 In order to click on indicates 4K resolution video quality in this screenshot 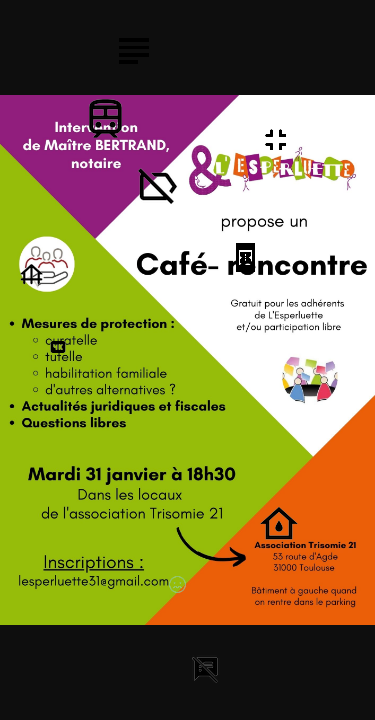, I will do `click(58, 347)`.